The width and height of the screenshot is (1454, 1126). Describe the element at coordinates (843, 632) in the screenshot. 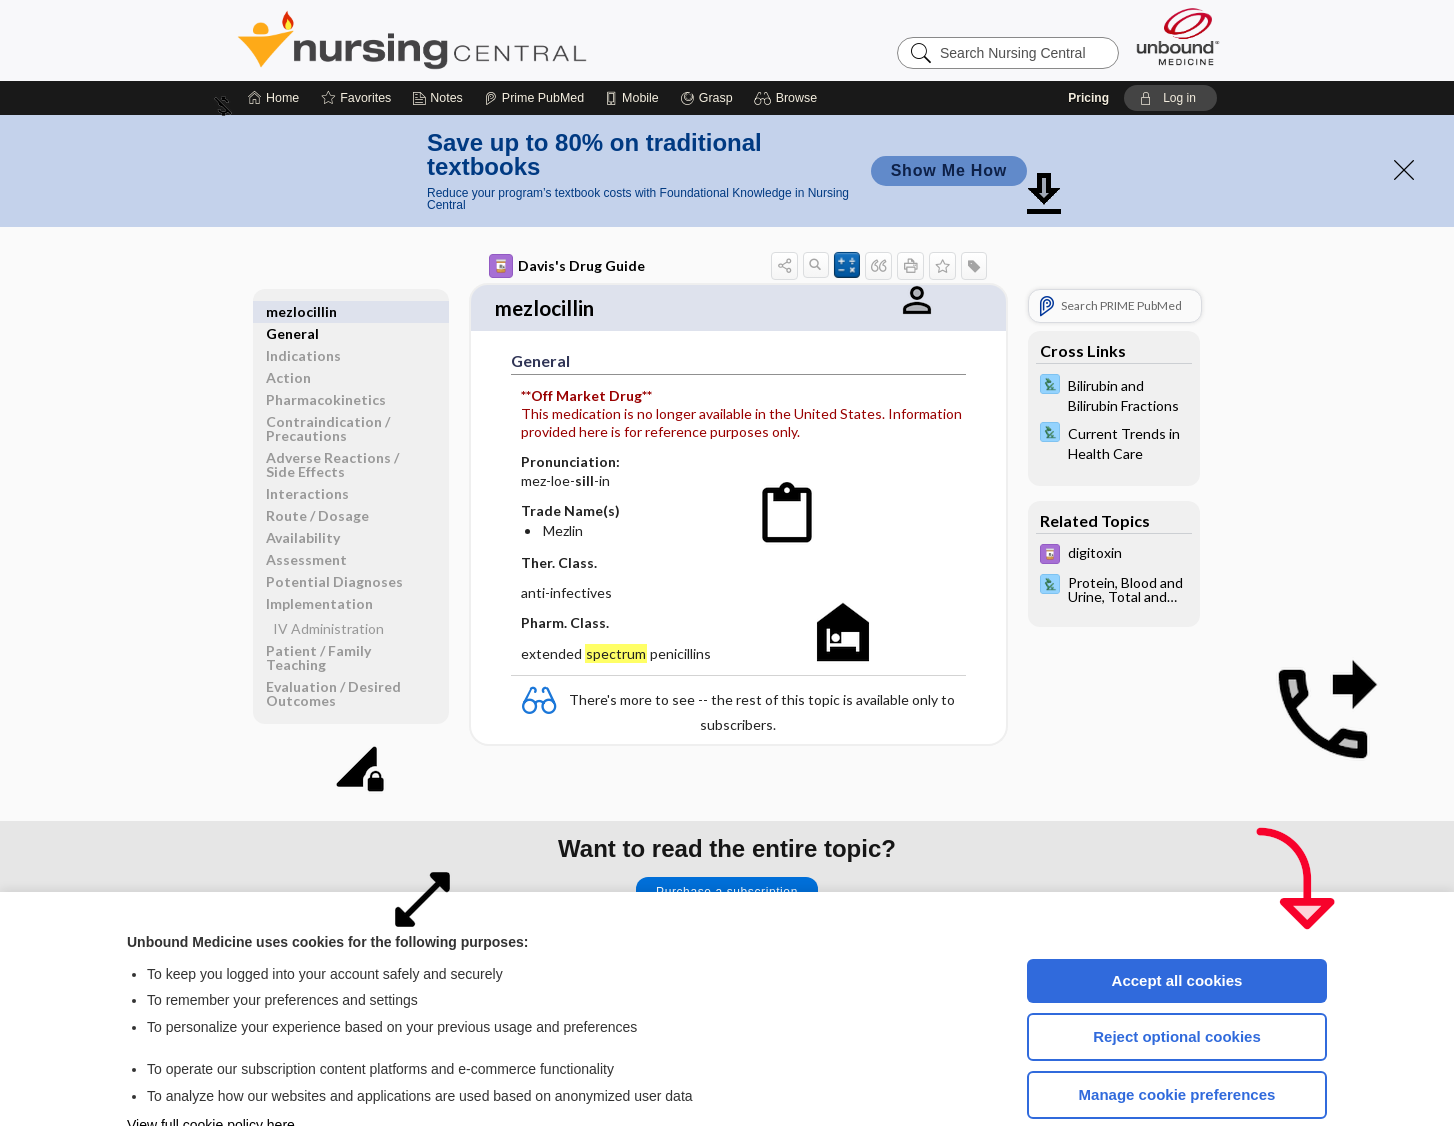

I see `find nearby overnight shelters` at that location.